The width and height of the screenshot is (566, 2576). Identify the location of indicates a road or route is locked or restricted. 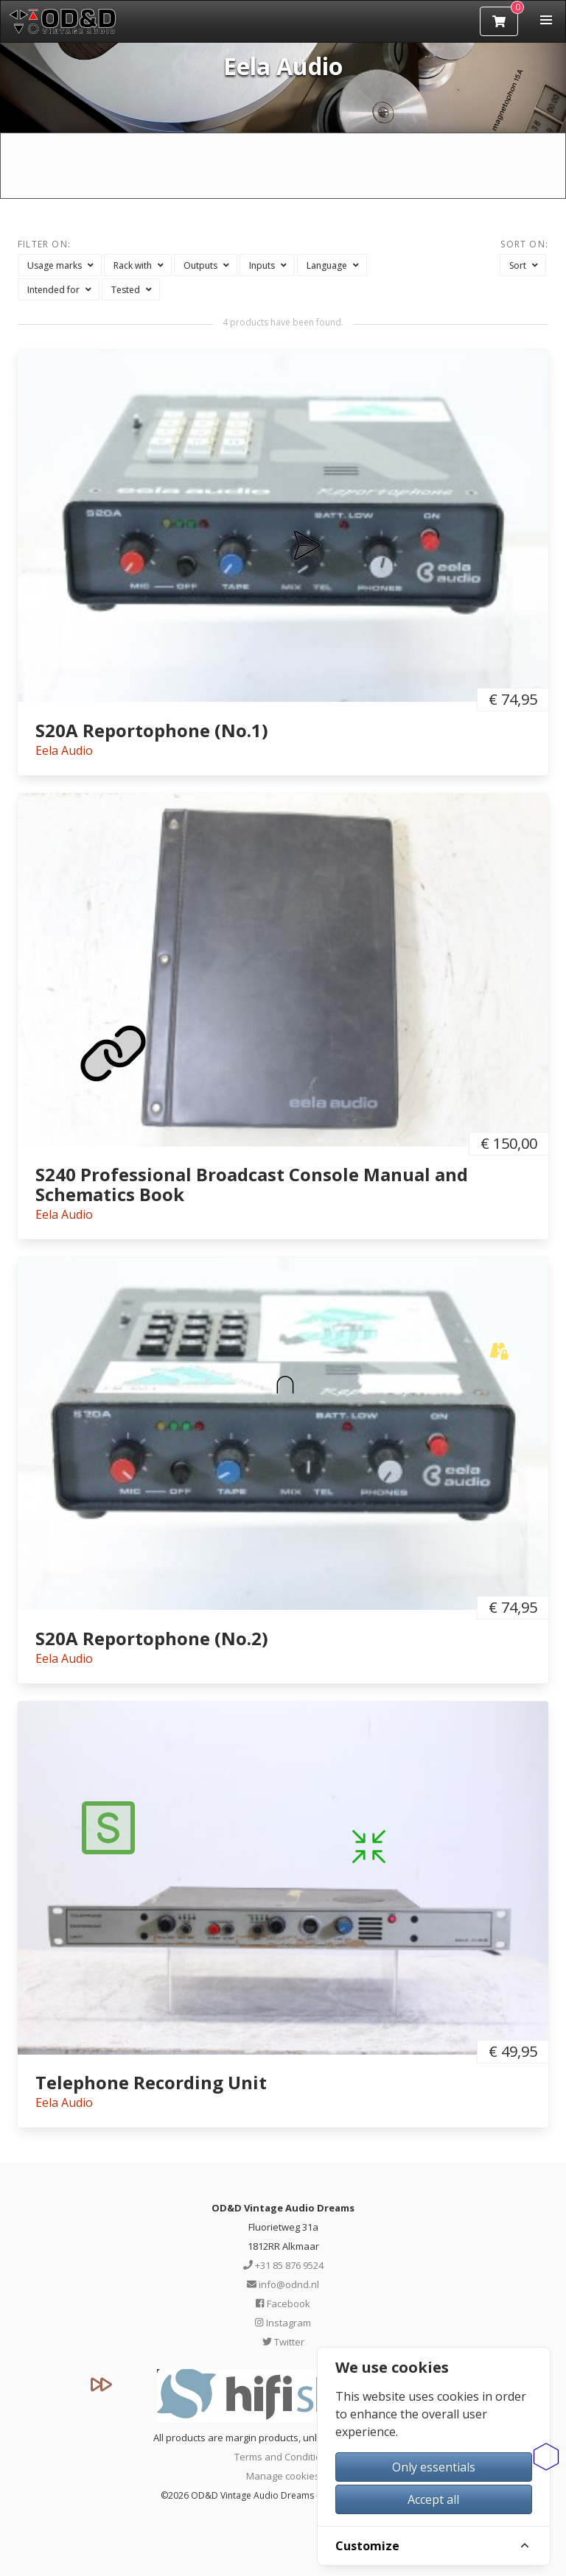
(498, 1350).